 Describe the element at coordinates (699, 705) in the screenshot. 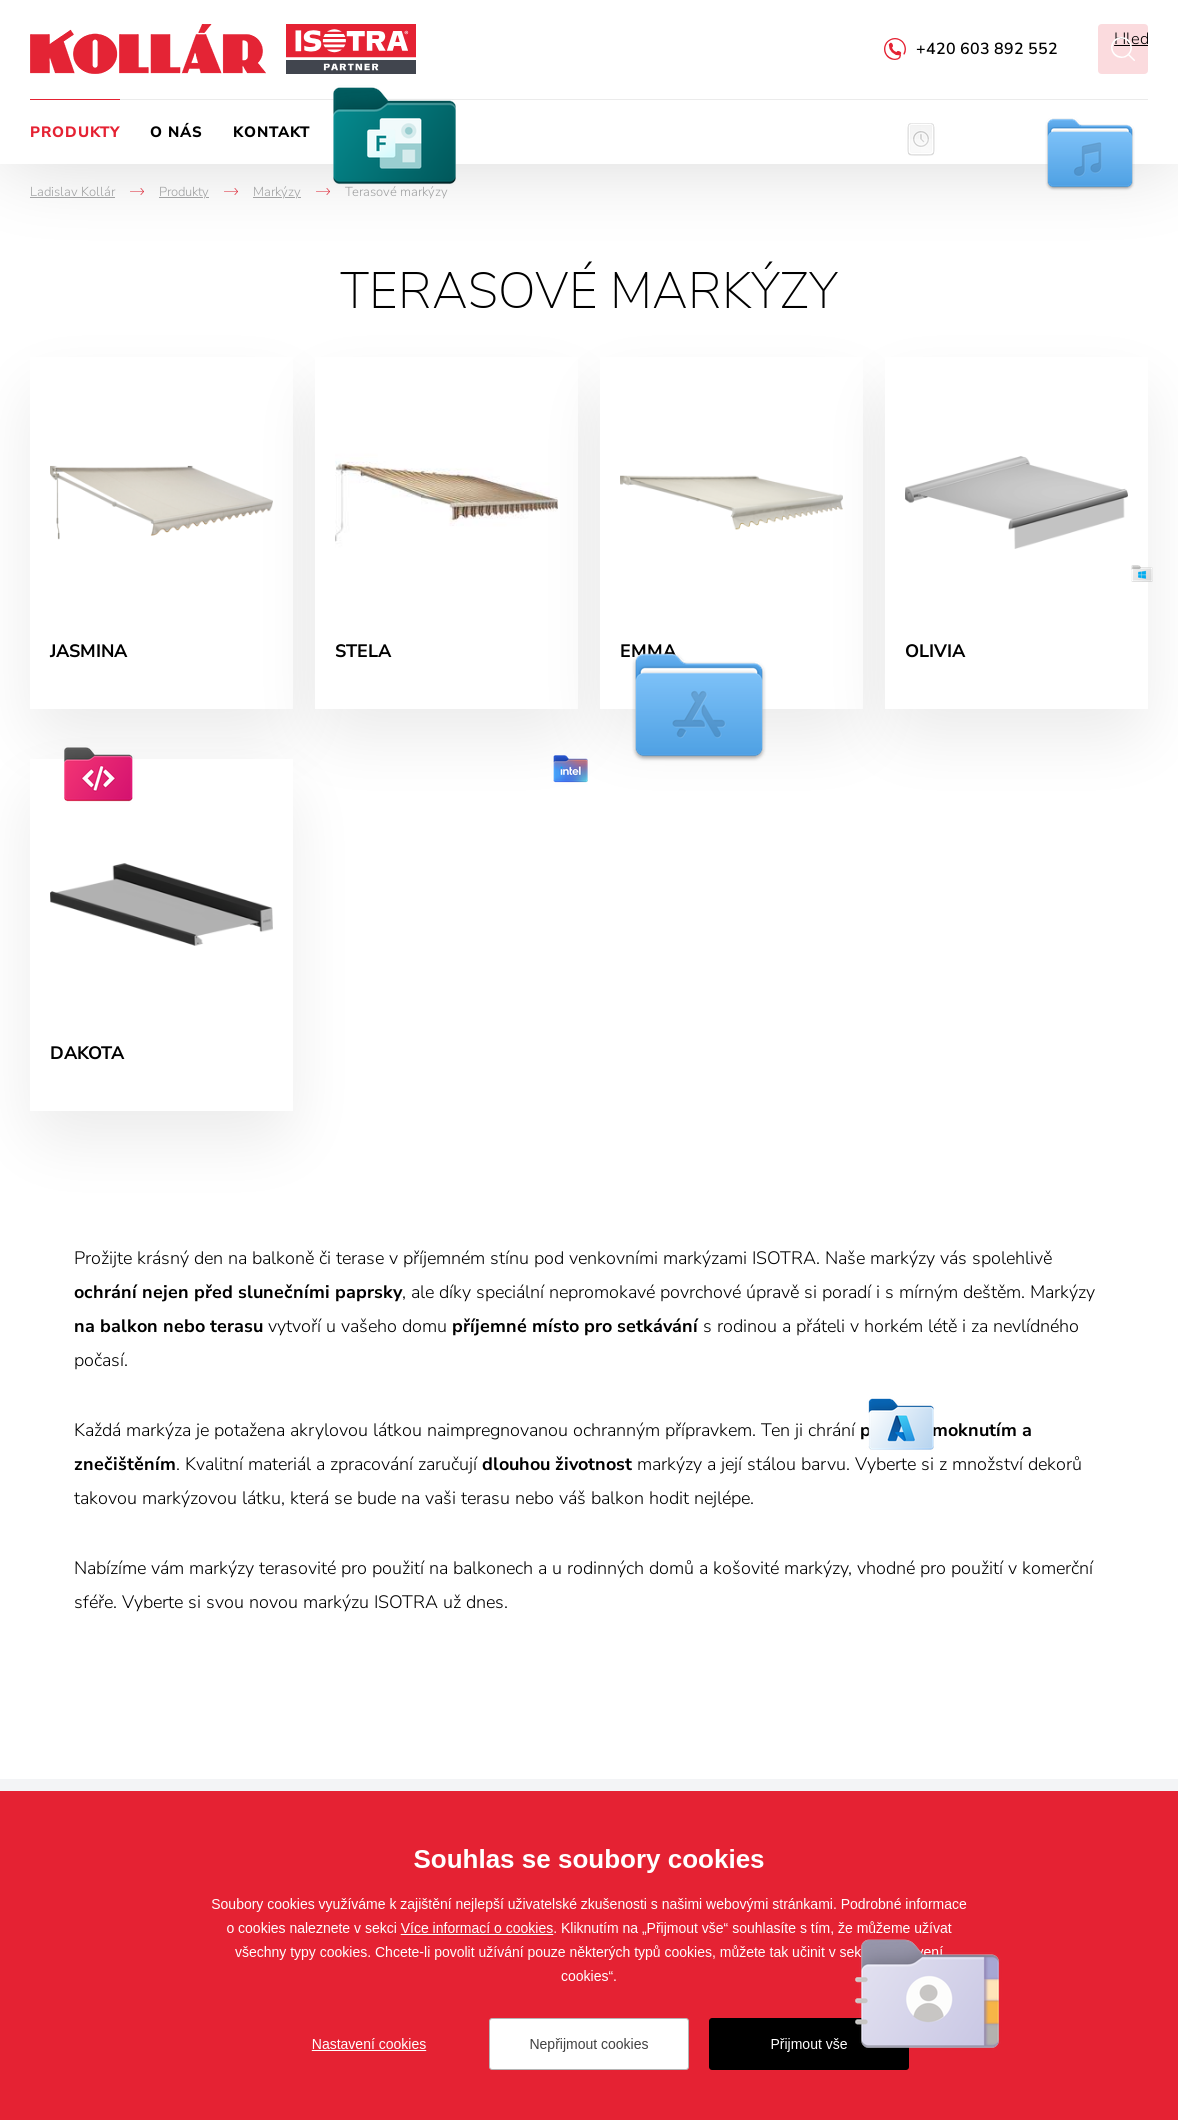

I see `open the applications folder` at that location.